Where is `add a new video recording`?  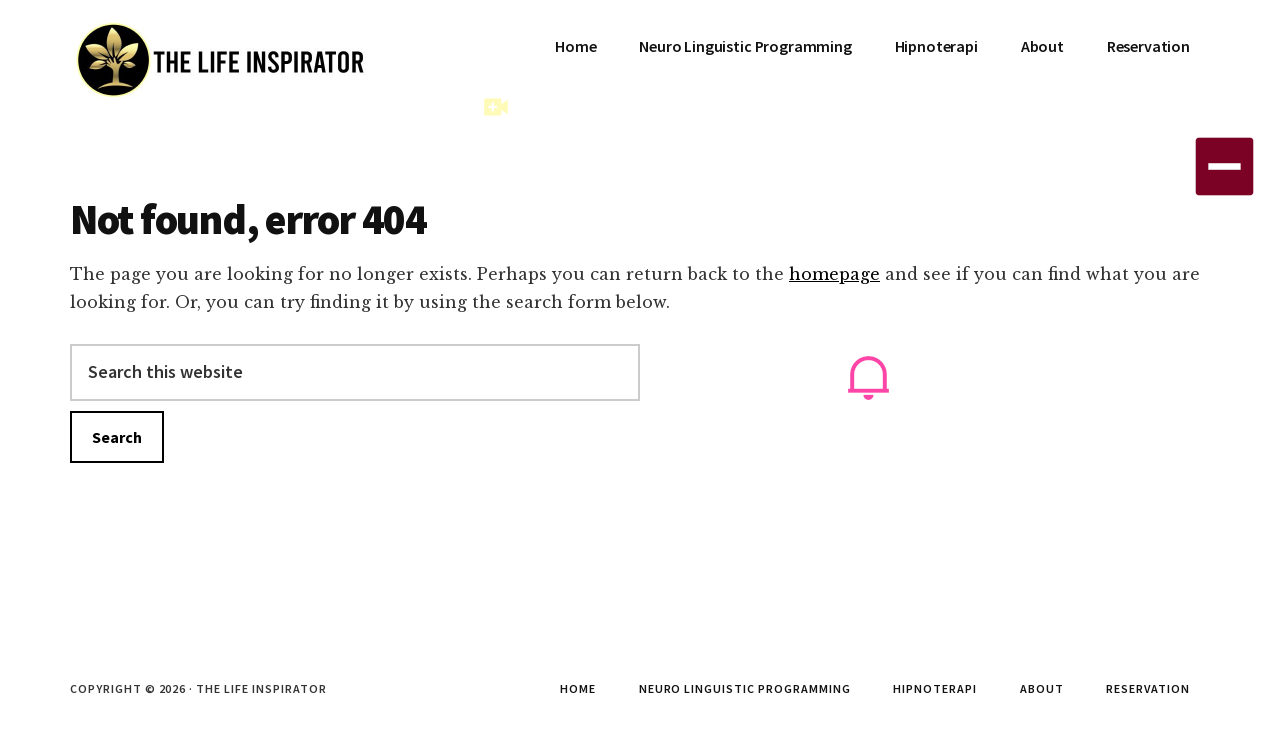 add a new video recording is located at coordinates (496, 107).